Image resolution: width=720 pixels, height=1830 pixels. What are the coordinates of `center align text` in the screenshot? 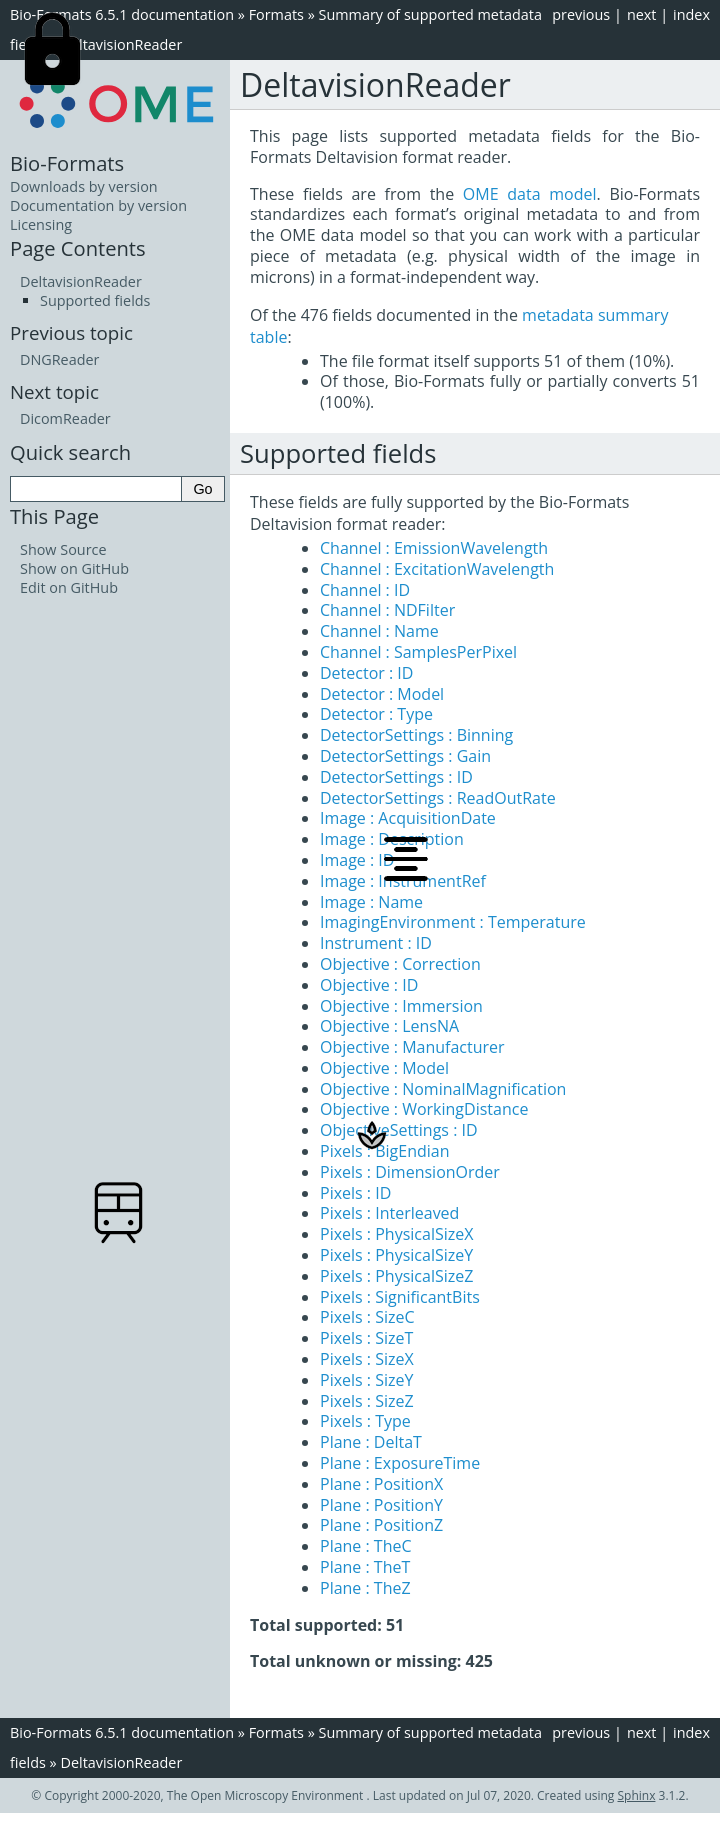 It's located at (406, 859).